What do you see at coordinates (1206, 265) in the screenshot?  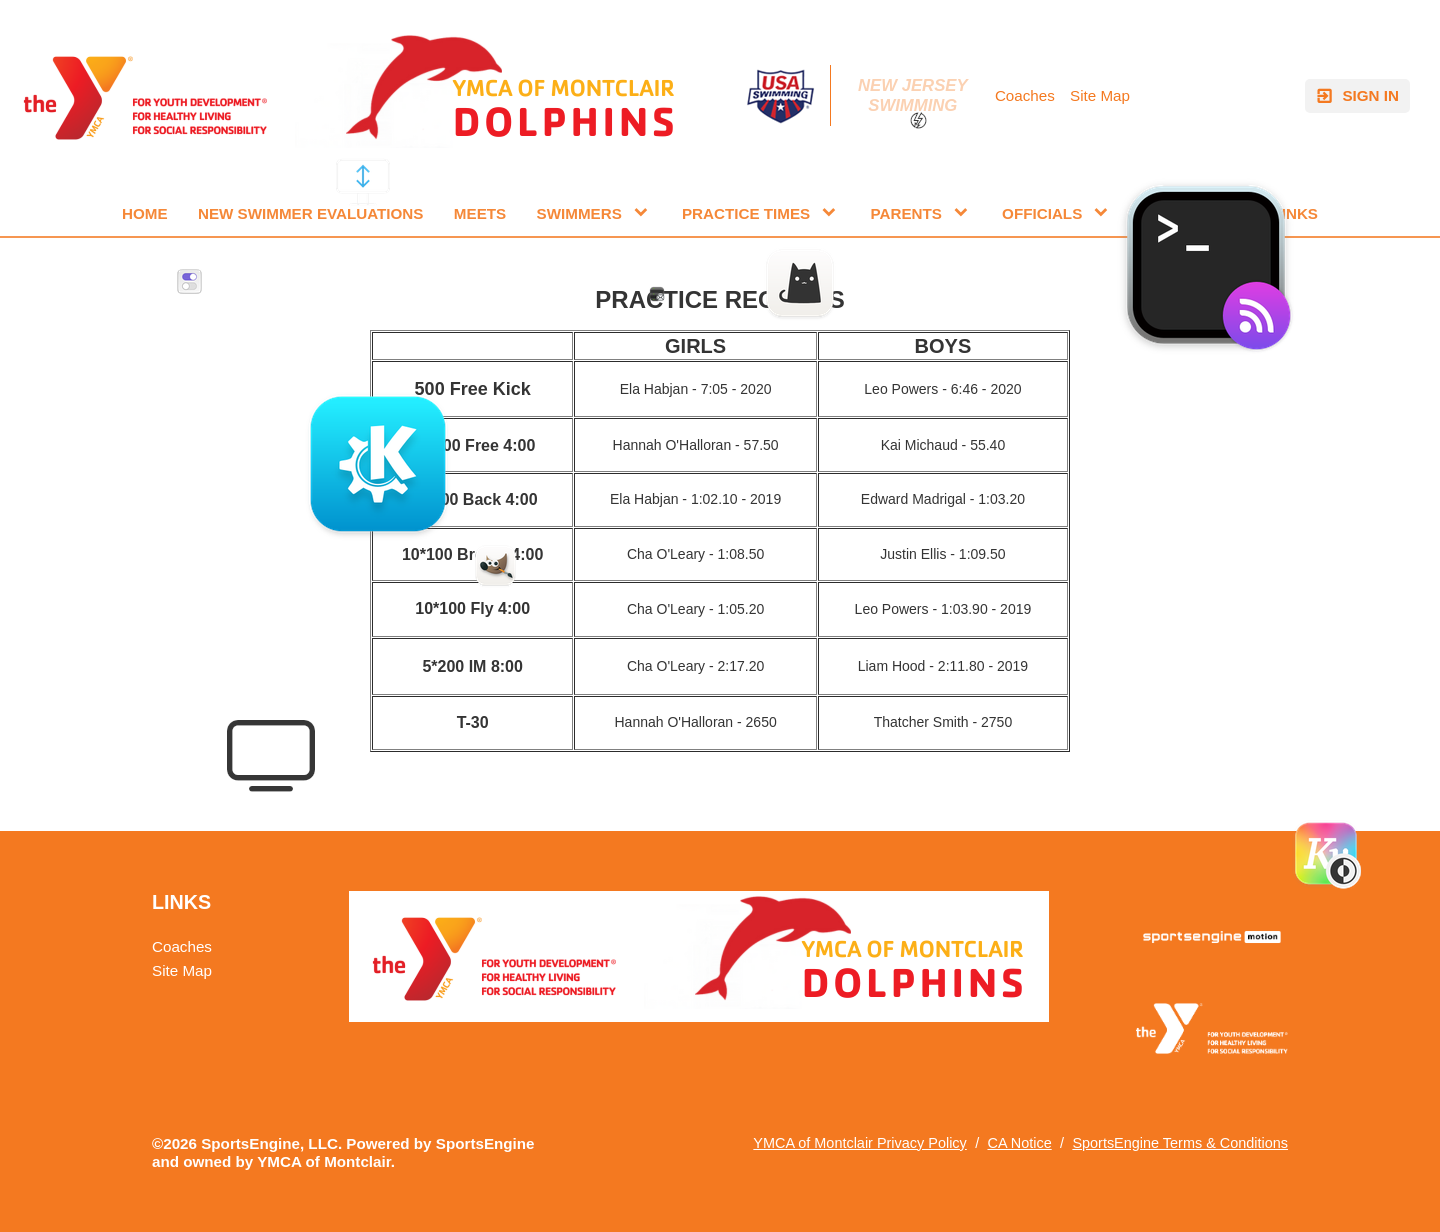 I see `open SecureCRT terminal emulator app` at bounding box center [1206, 265].